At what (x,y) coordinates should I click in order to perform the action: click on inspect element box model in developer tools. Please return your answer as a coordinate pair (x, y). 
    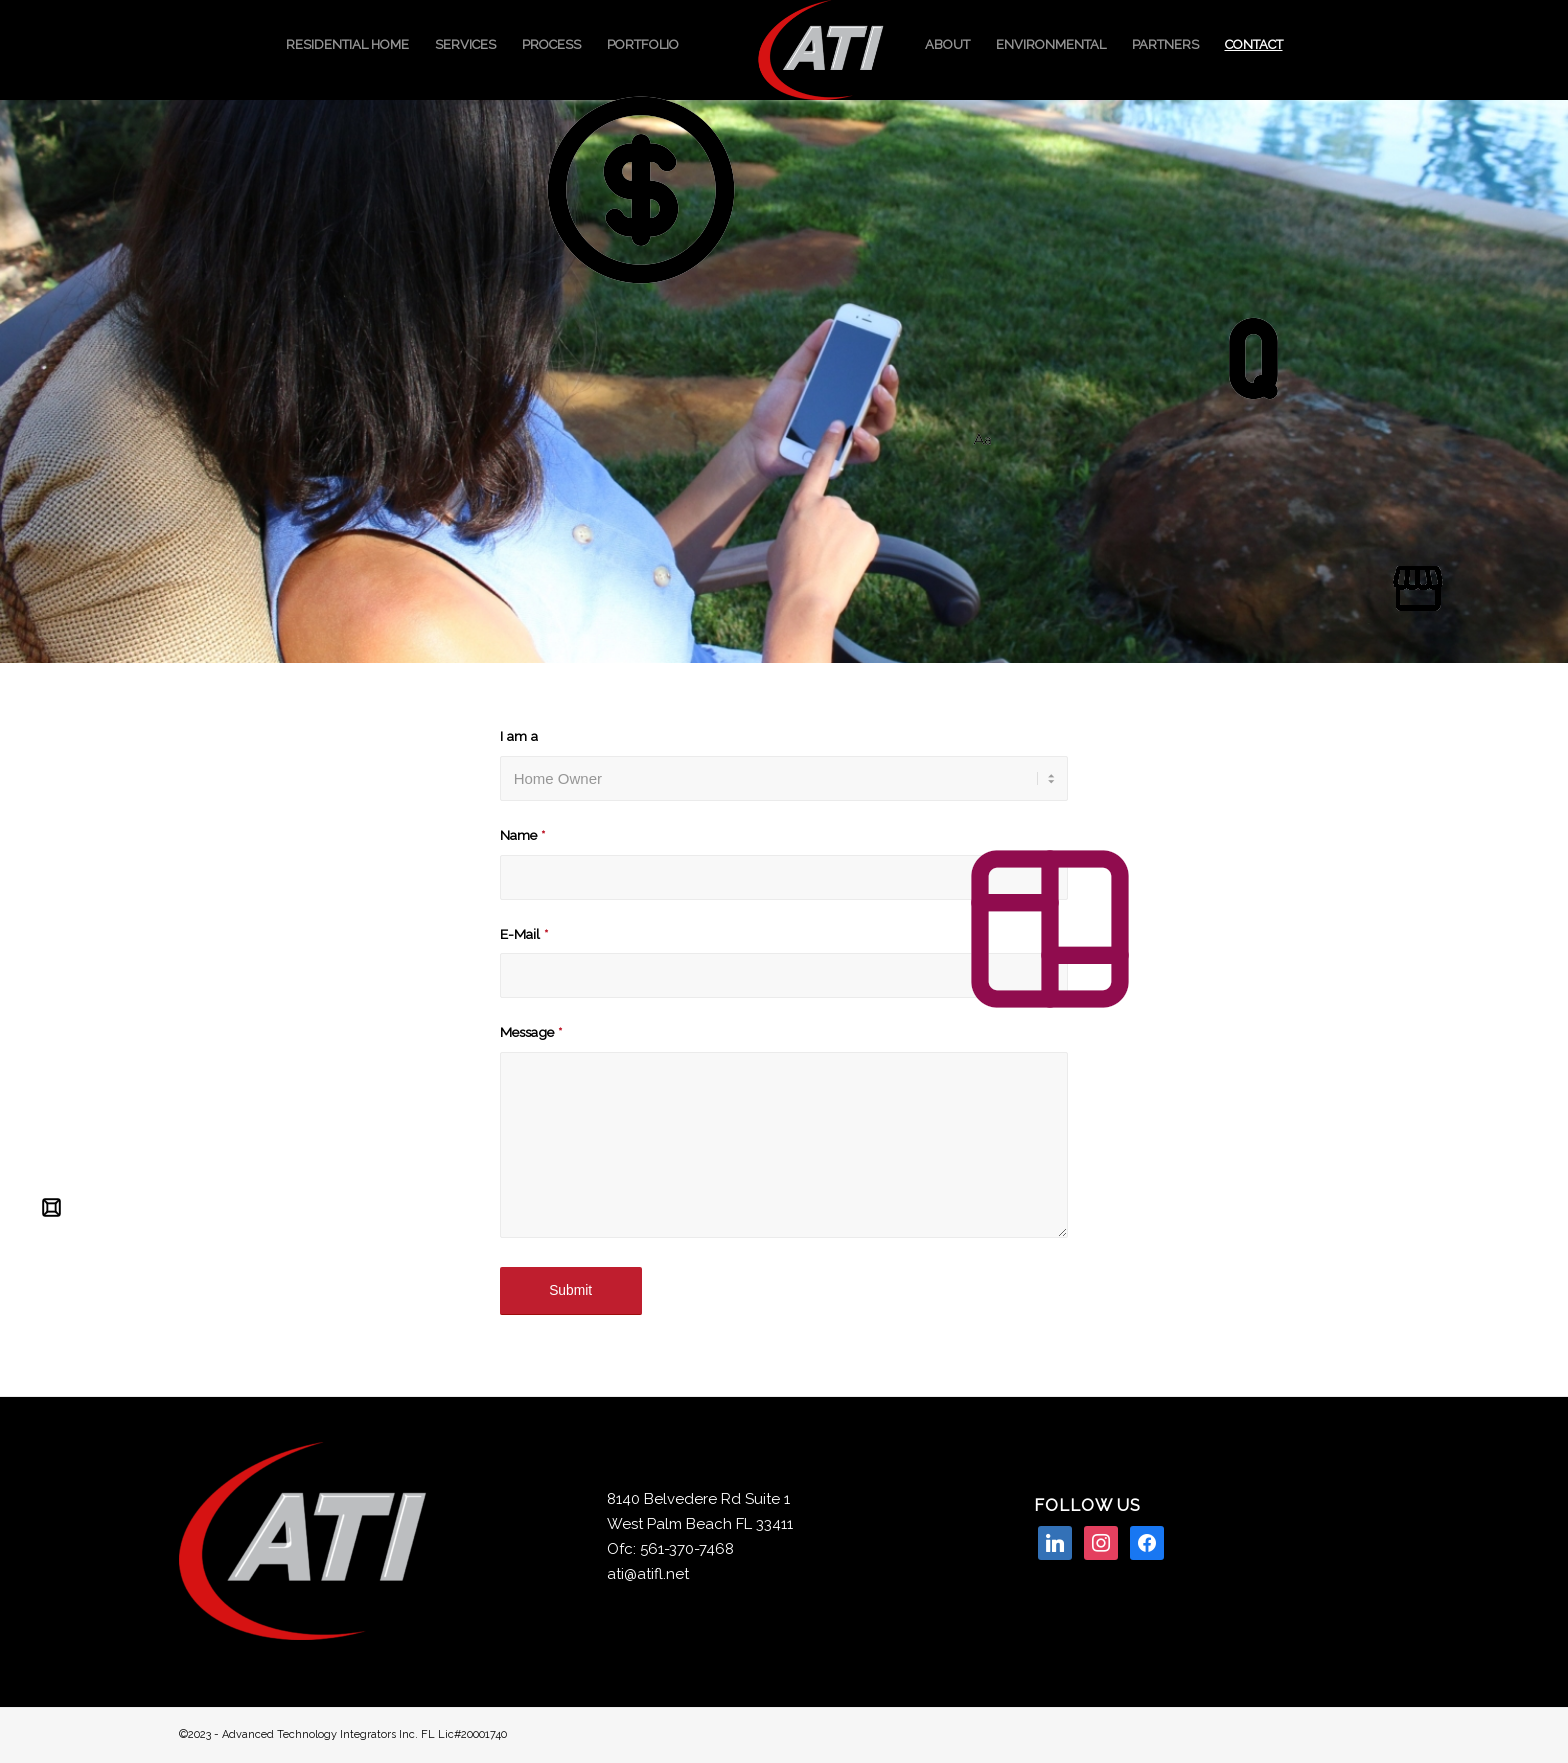
    Looking at the image, I should click on (51, 1207).